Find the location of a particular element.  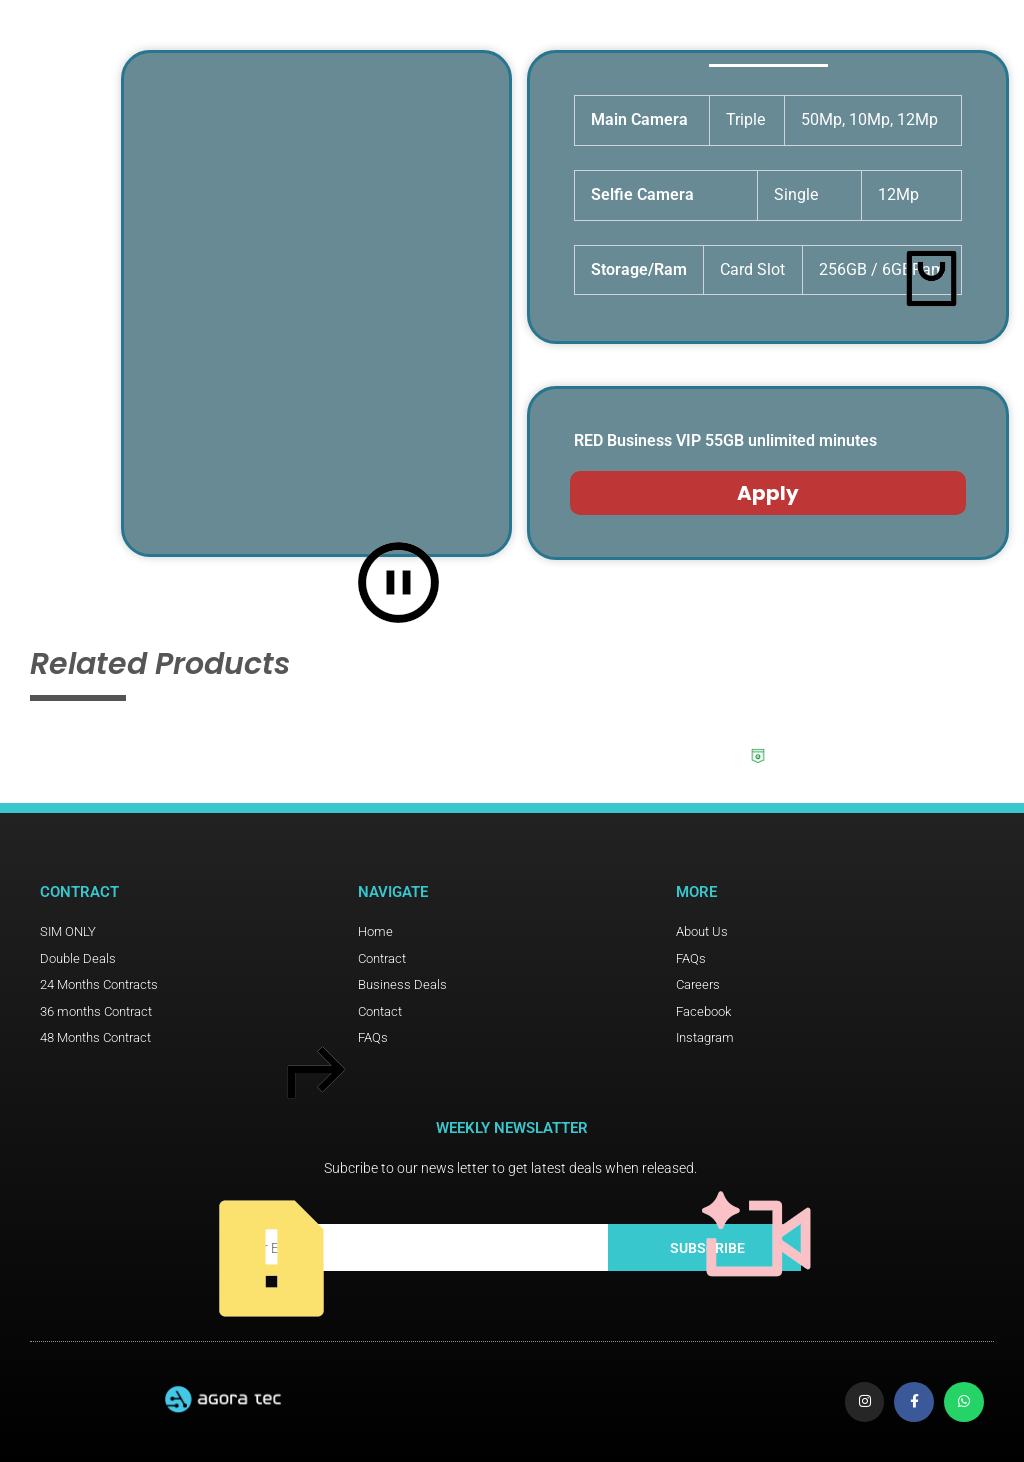

shirtsinbulk brand logo is located at coordinates (758, 756).